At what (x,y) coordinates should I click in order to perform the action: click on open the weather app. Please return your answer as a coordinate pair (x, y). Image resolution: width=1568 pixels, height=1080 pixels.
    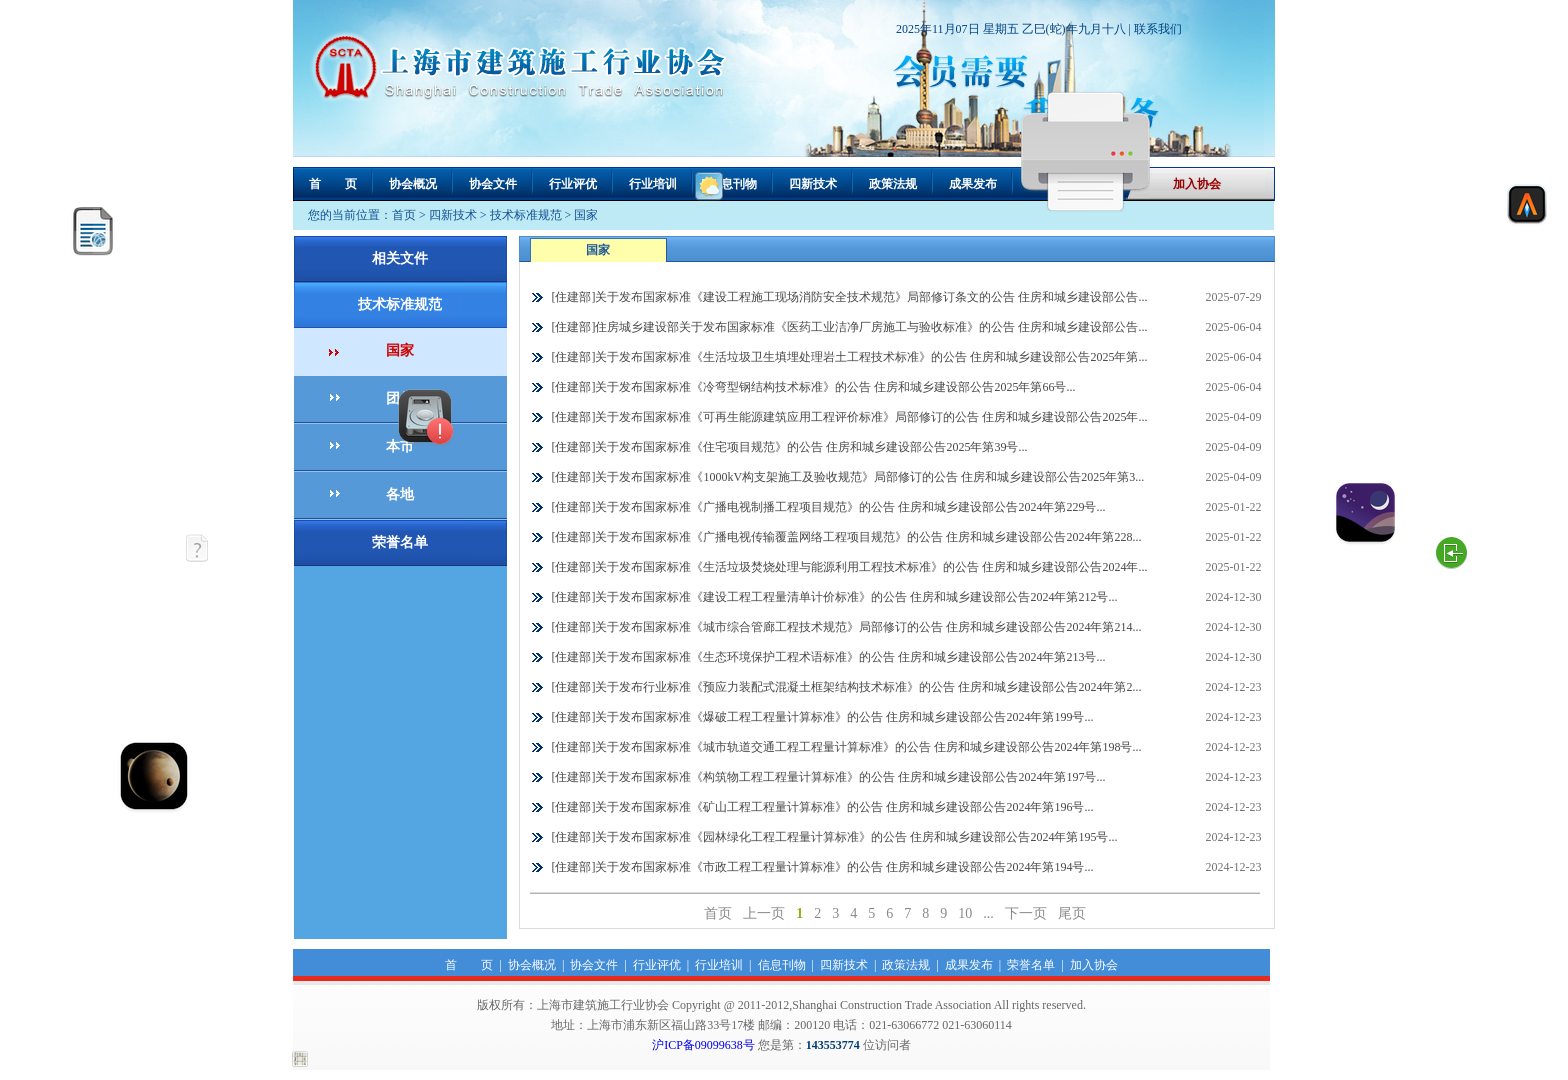
    Looking at the image, I should click on (709, 186).